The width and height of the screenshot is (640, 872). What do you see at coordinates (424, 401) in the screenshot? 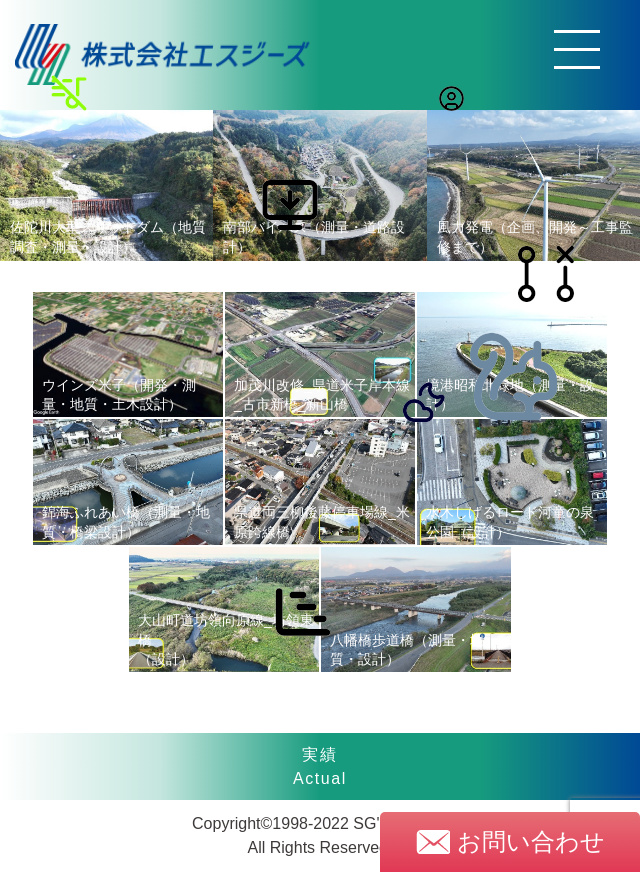
I see `indicates nighttime or evening weather conditions` at bounding box center [424, 401].